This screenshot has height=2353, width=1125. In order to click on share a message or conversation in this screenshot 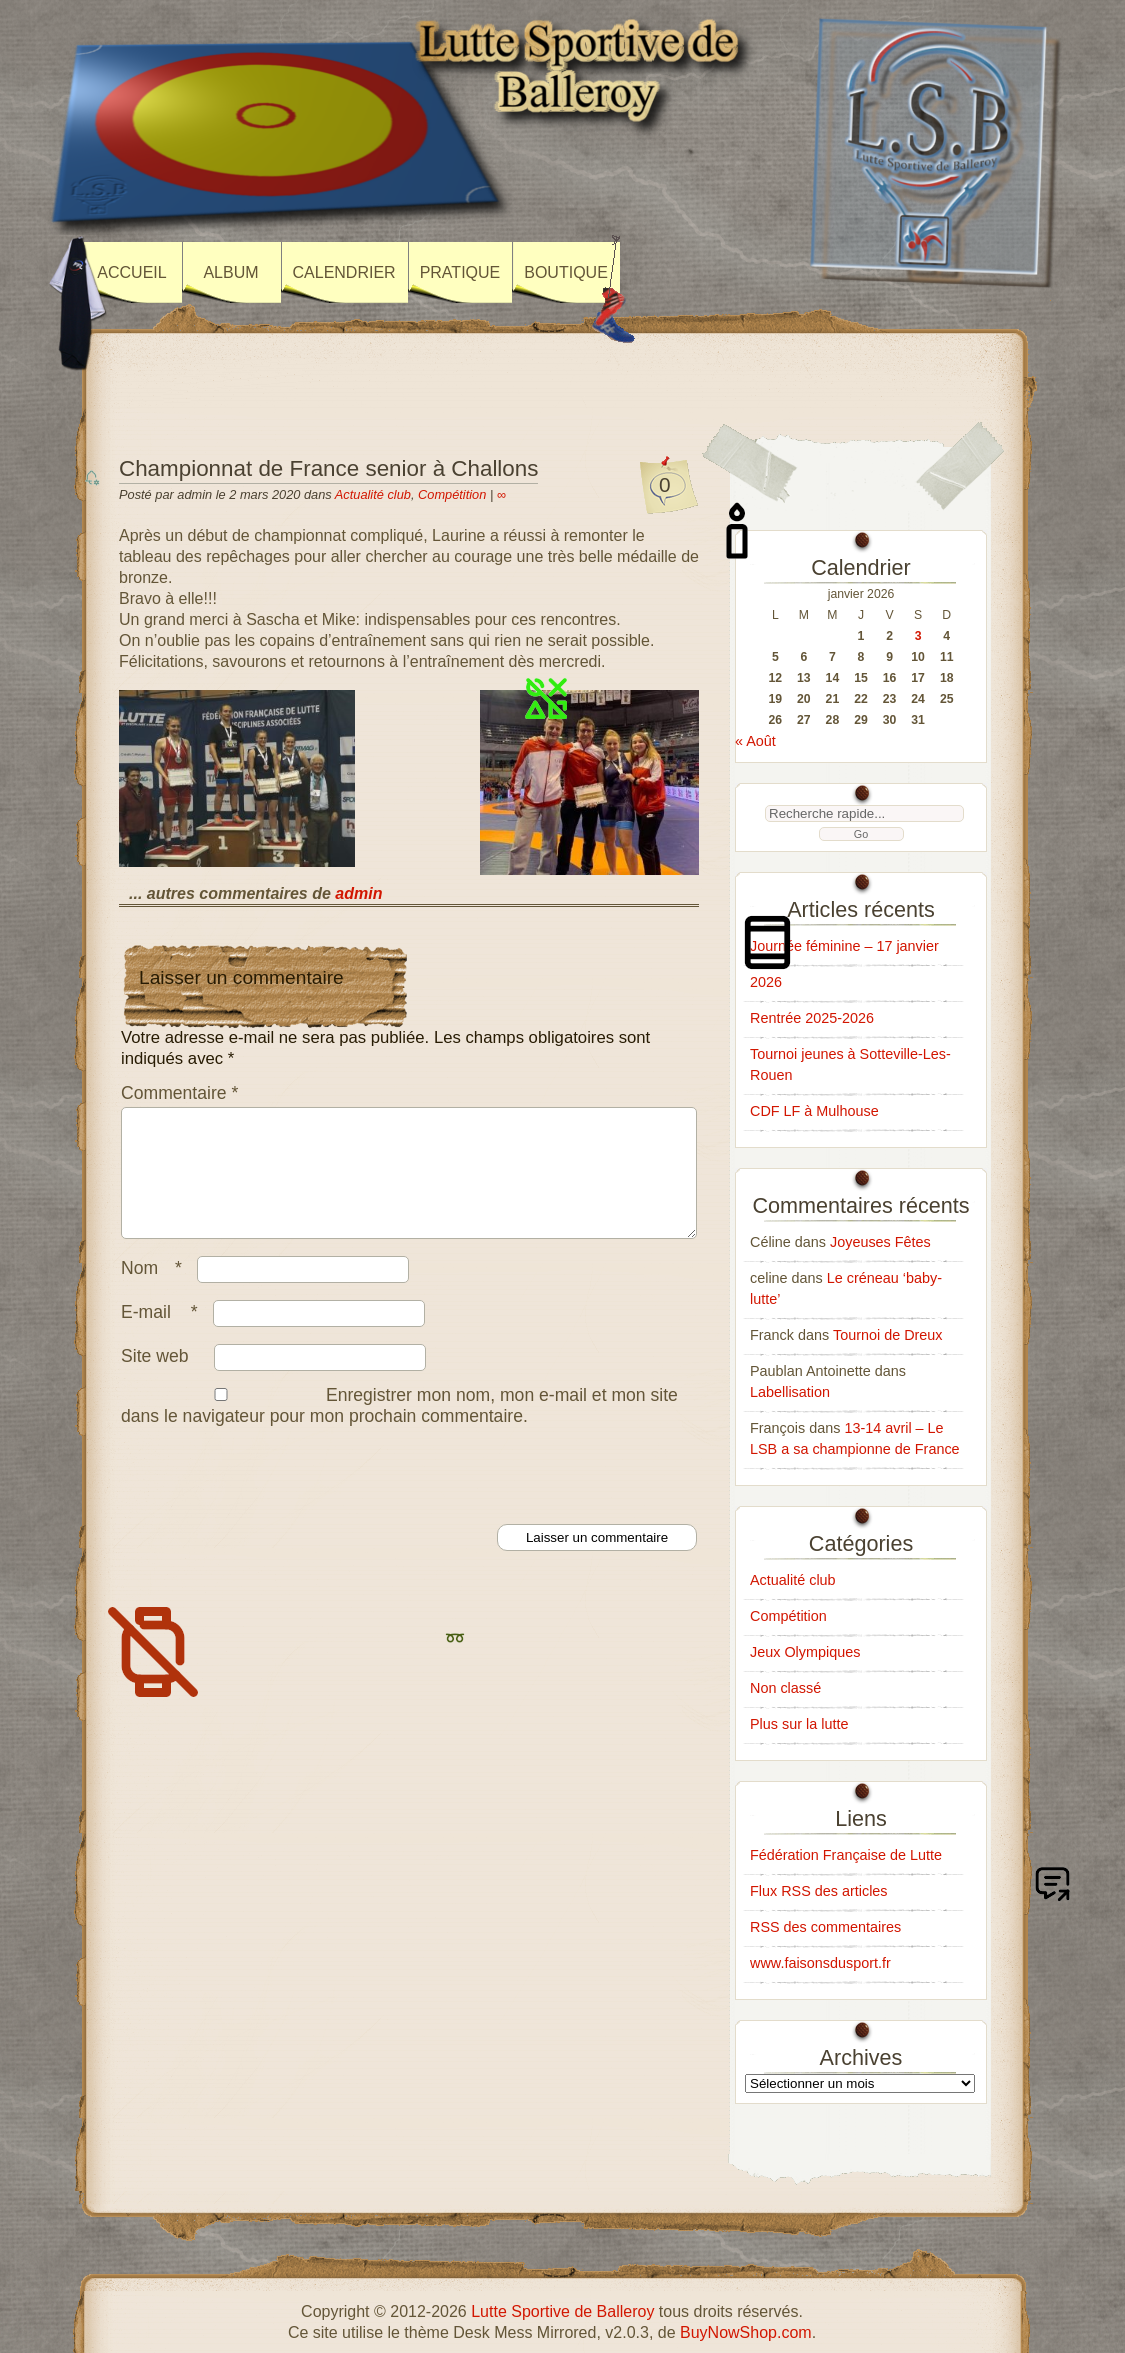, I will do `click(1052, 1882)`.